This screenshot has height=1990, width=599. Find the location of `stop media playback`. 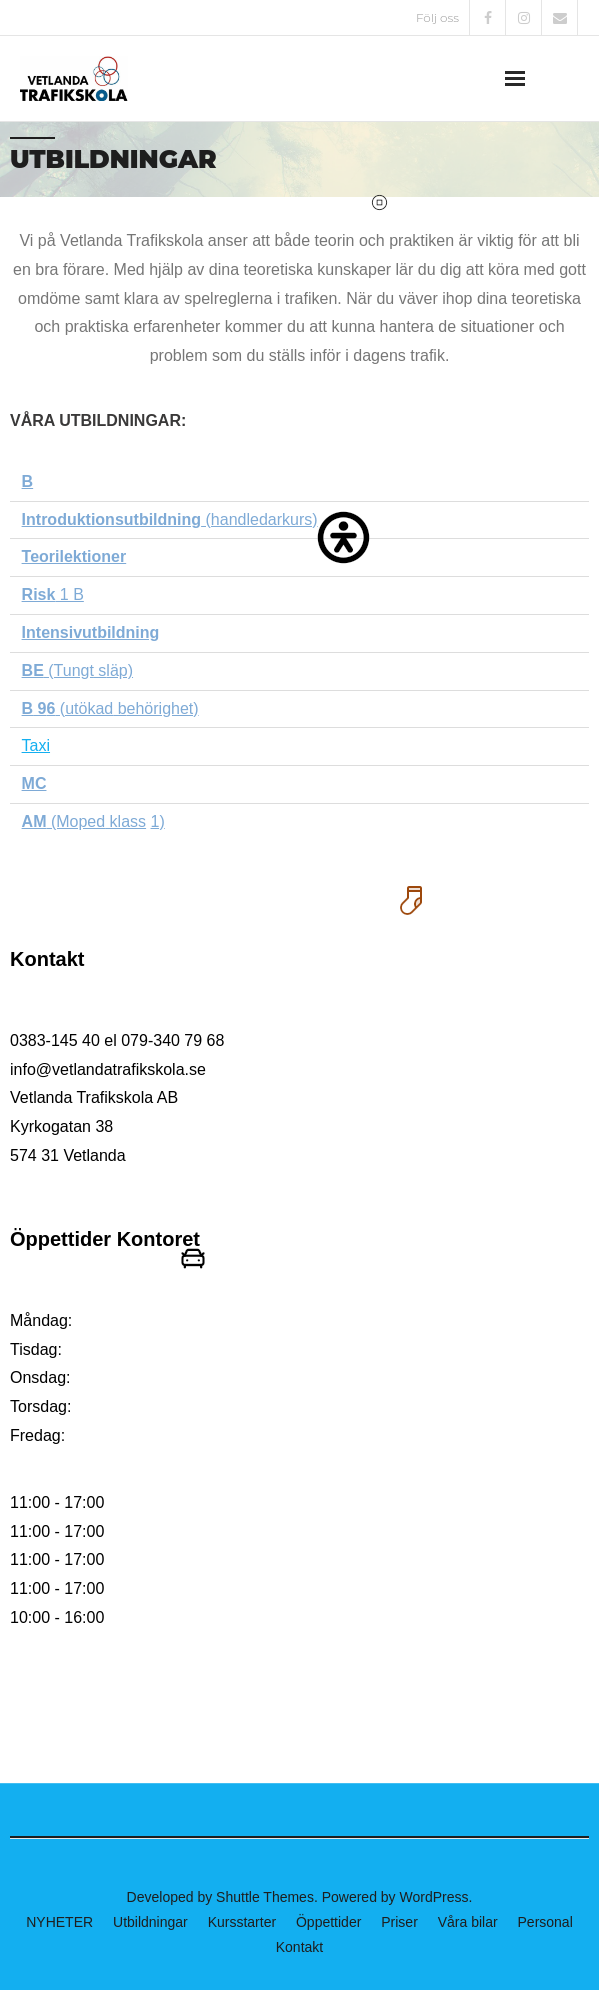

stop media playback is located at coordinates (379, 202).